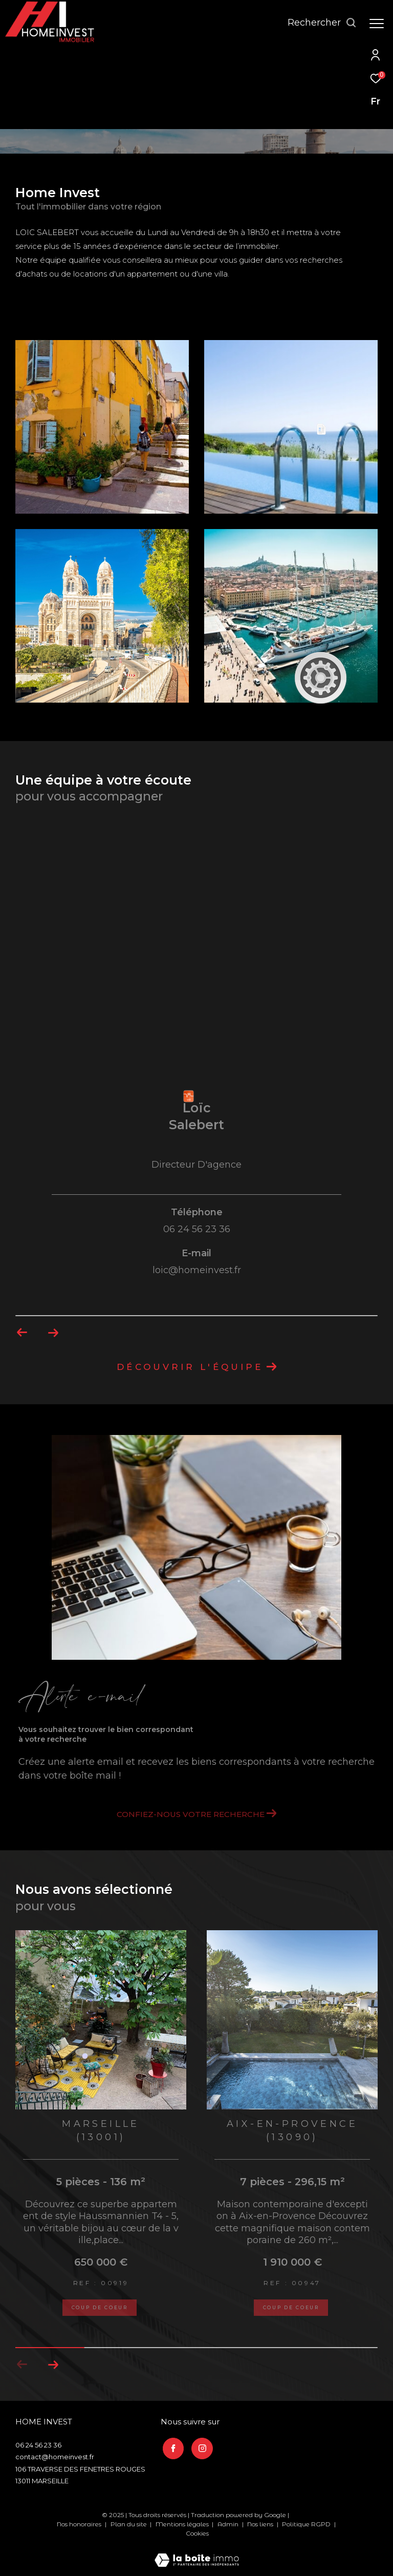 The height and width of the screenshot is (2576, 393). What do you see at coordinates (320, 678) in the screenshot?
I see `open system settings` at bounding box center [320, 678].